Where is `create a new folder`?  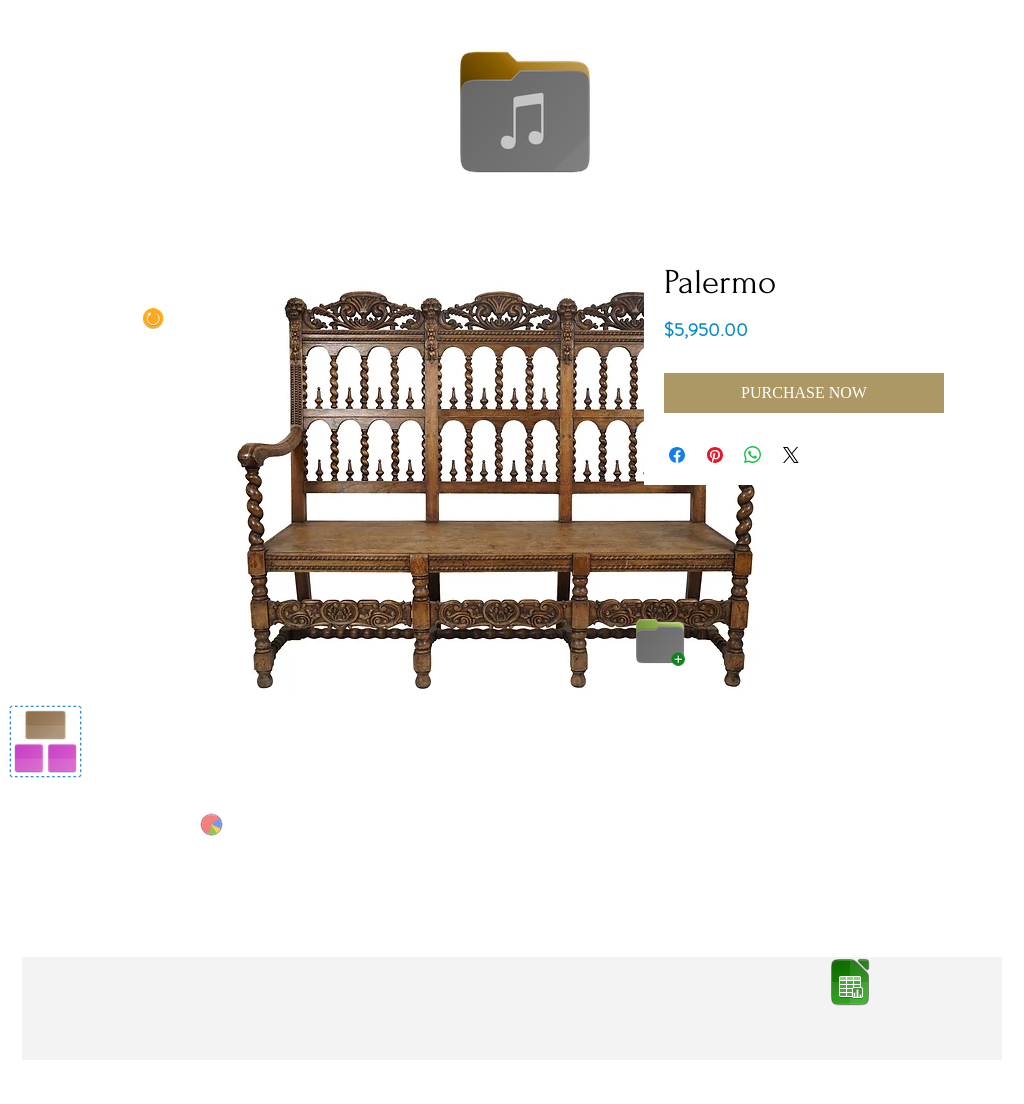 create a new folder is located at coordinates (660, 641).